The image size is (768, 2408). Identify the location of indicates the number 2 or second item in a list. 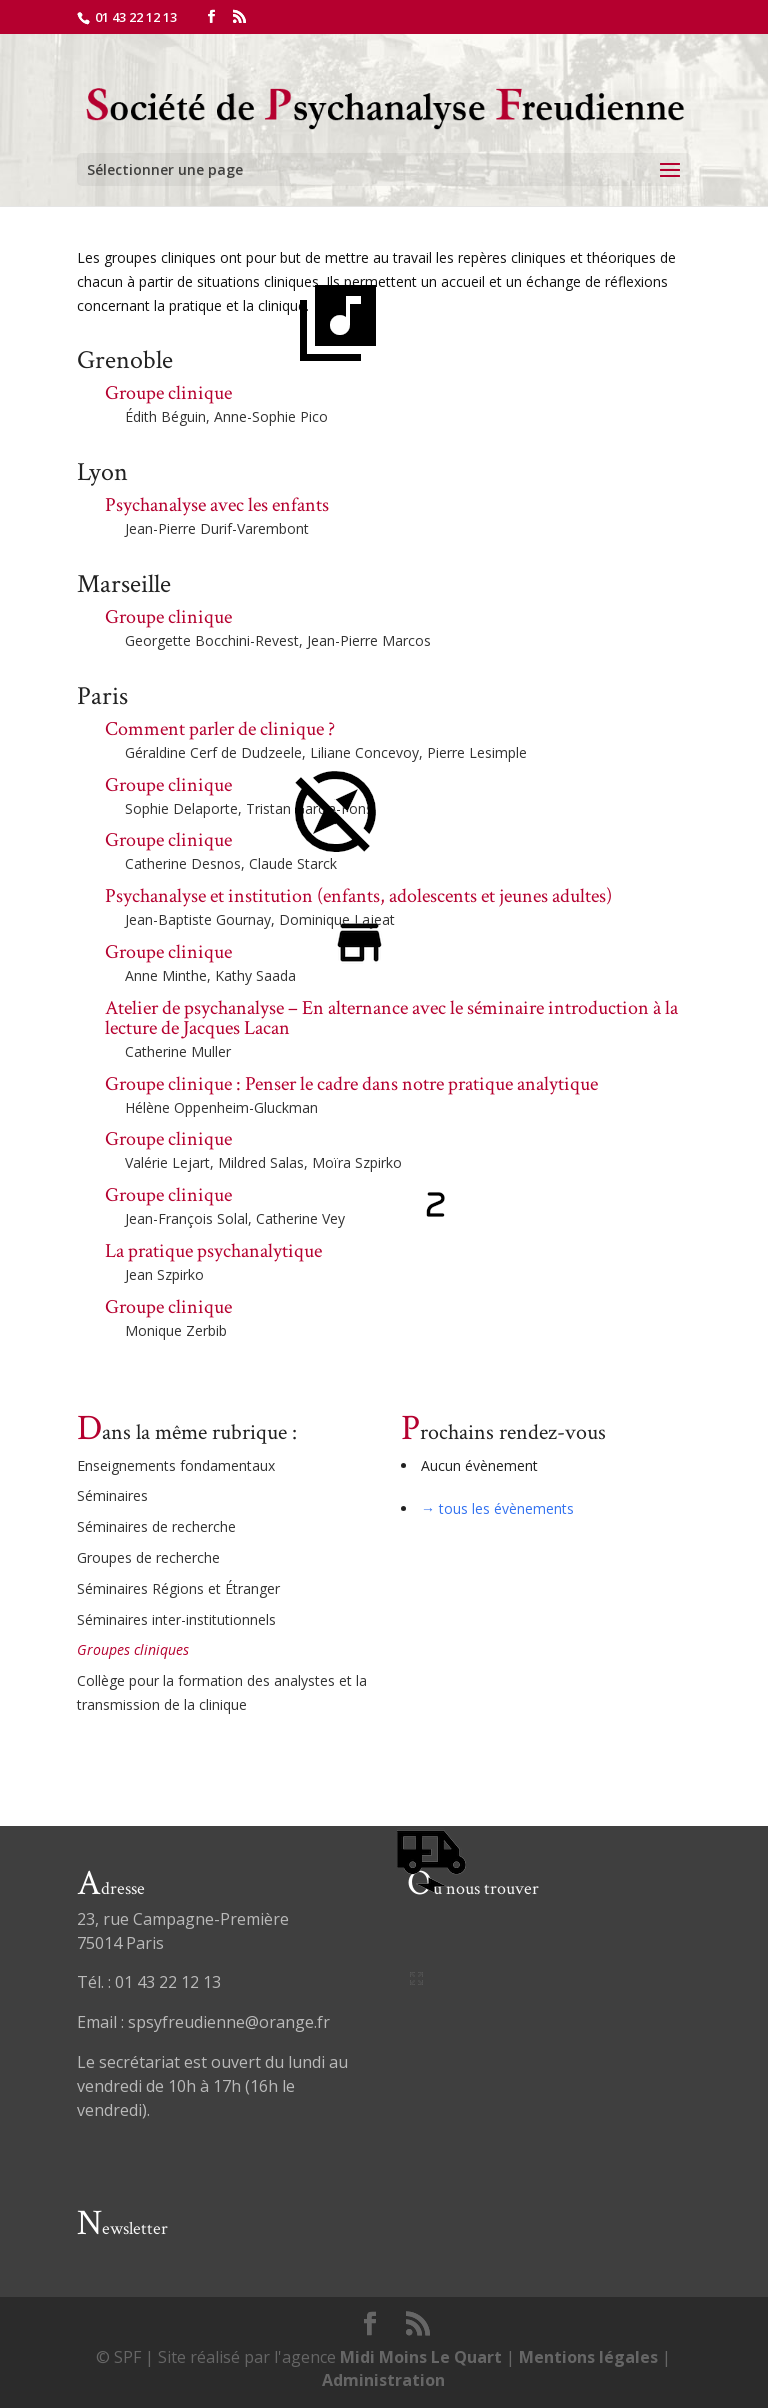
(435, 1204).